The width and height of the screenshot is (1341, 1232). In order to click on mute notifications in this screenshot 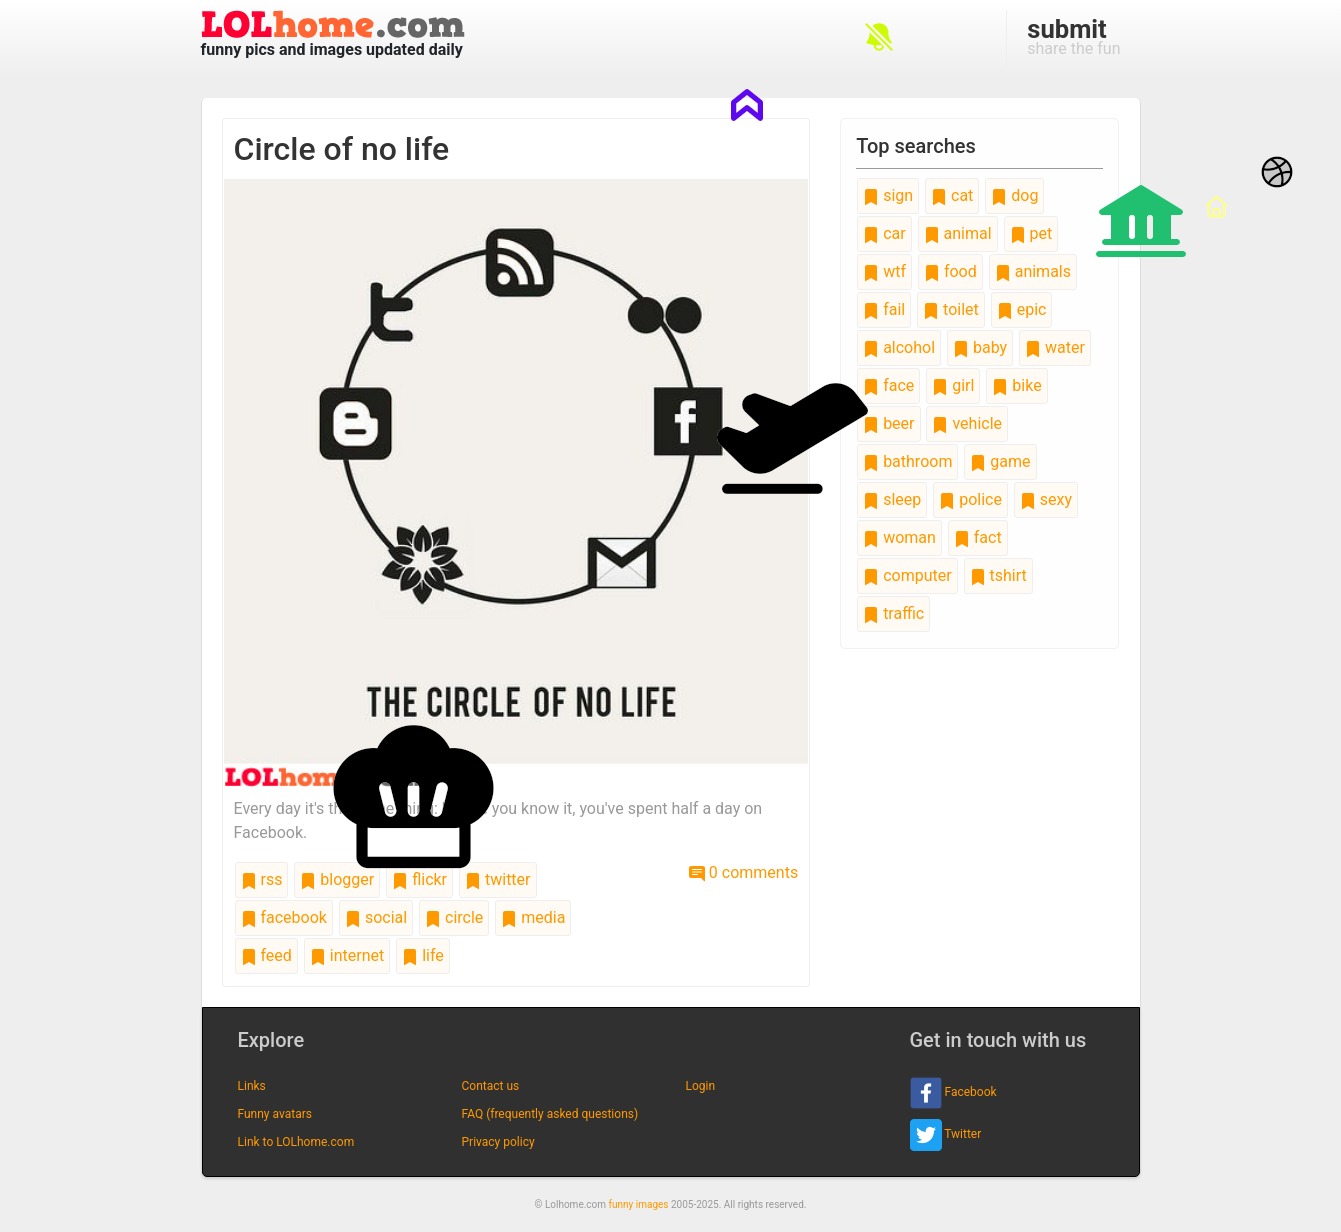, I will do `click(879, 37)`.